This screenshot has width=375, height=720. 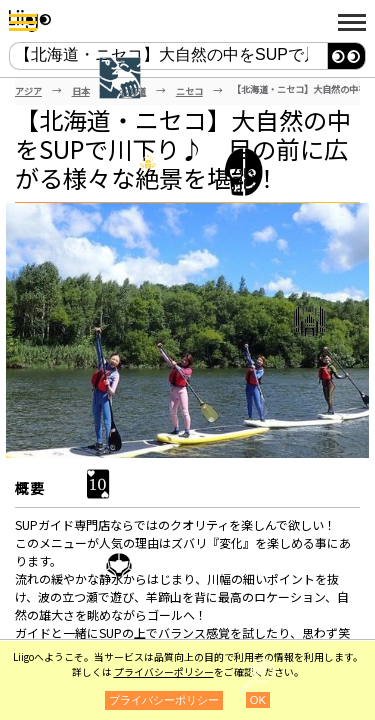 I want to click on ten of hearts playing card, so click(x=98, y=484).